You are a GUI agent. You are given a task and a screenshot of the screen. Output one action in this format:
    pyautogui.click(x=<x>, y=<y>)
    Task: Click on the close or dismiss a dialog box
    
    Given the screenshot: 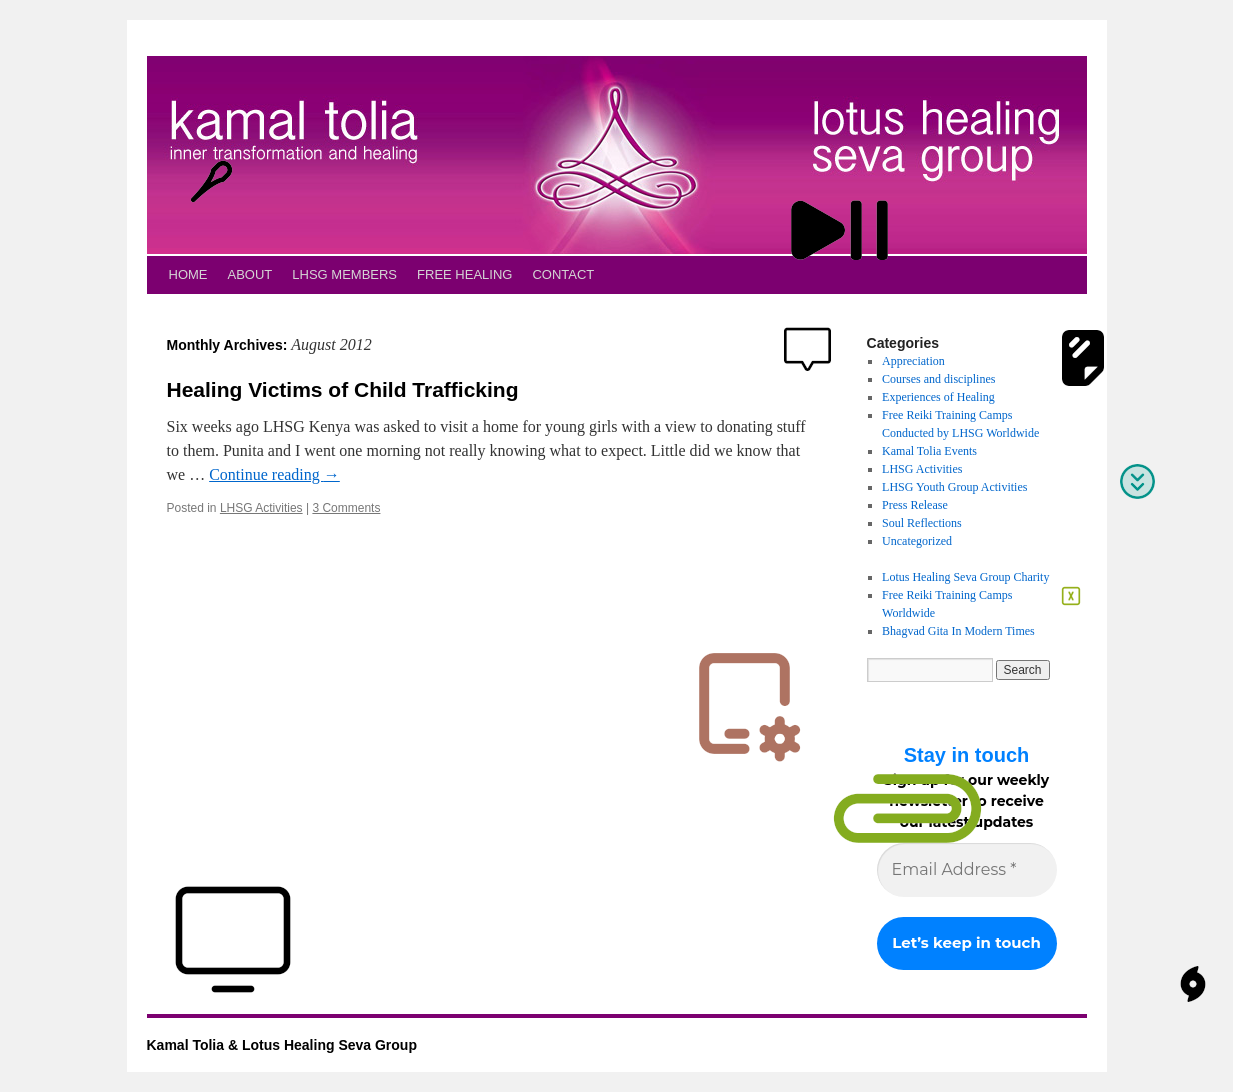 What is the action you would take?
    pyautogui.click(x=1071, y=596)
    